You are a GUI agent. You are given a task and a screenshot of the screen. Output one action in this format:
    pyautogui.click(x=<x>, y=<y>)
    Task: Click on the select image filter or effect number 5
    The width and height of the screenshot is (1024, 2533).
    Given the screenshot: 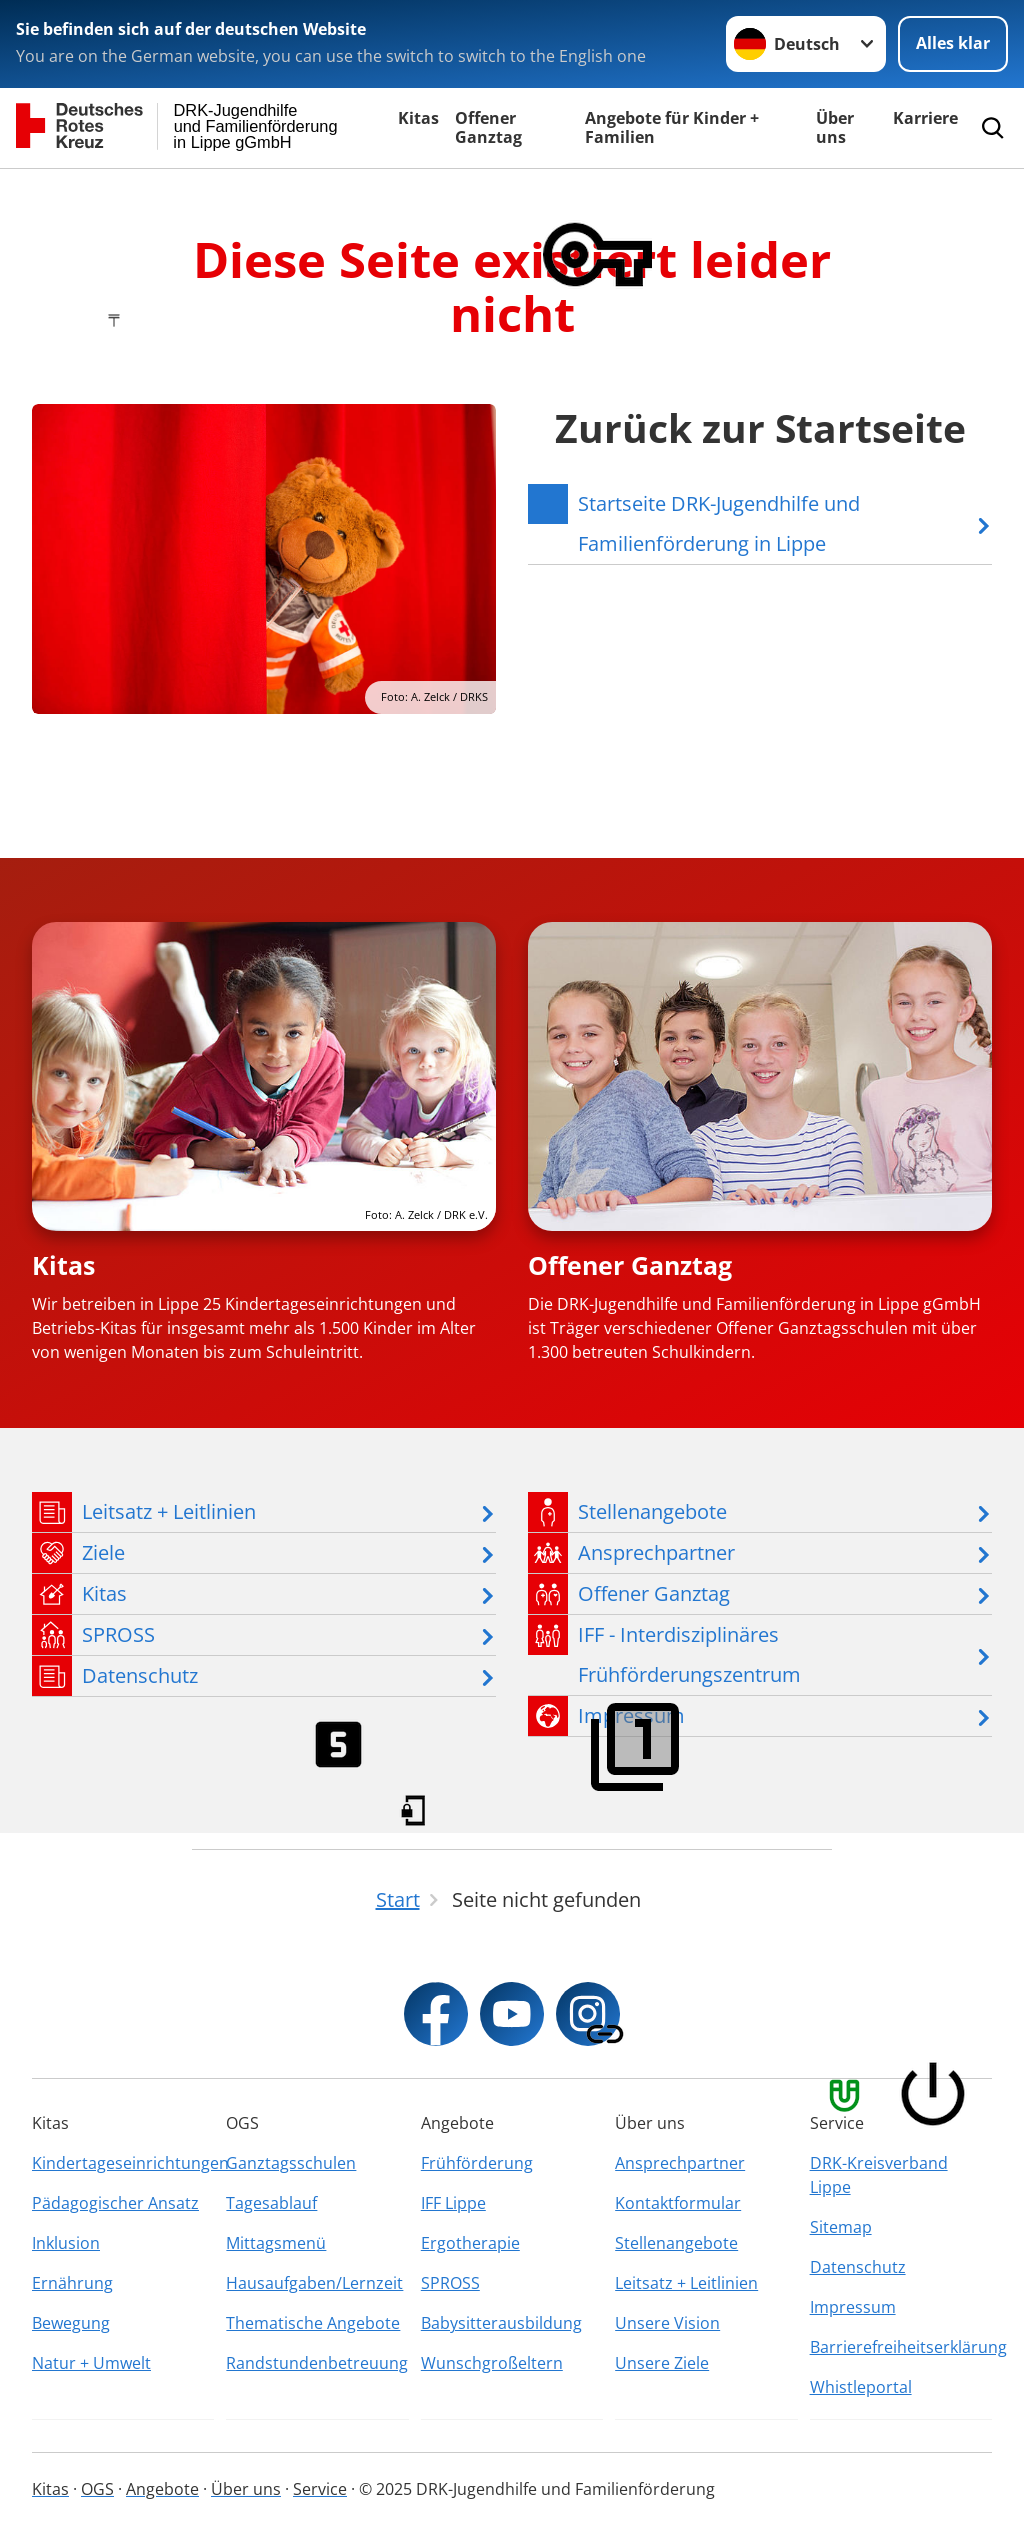 What is the action you would take?
    pyautogui.click(x=338, y=1744)
    